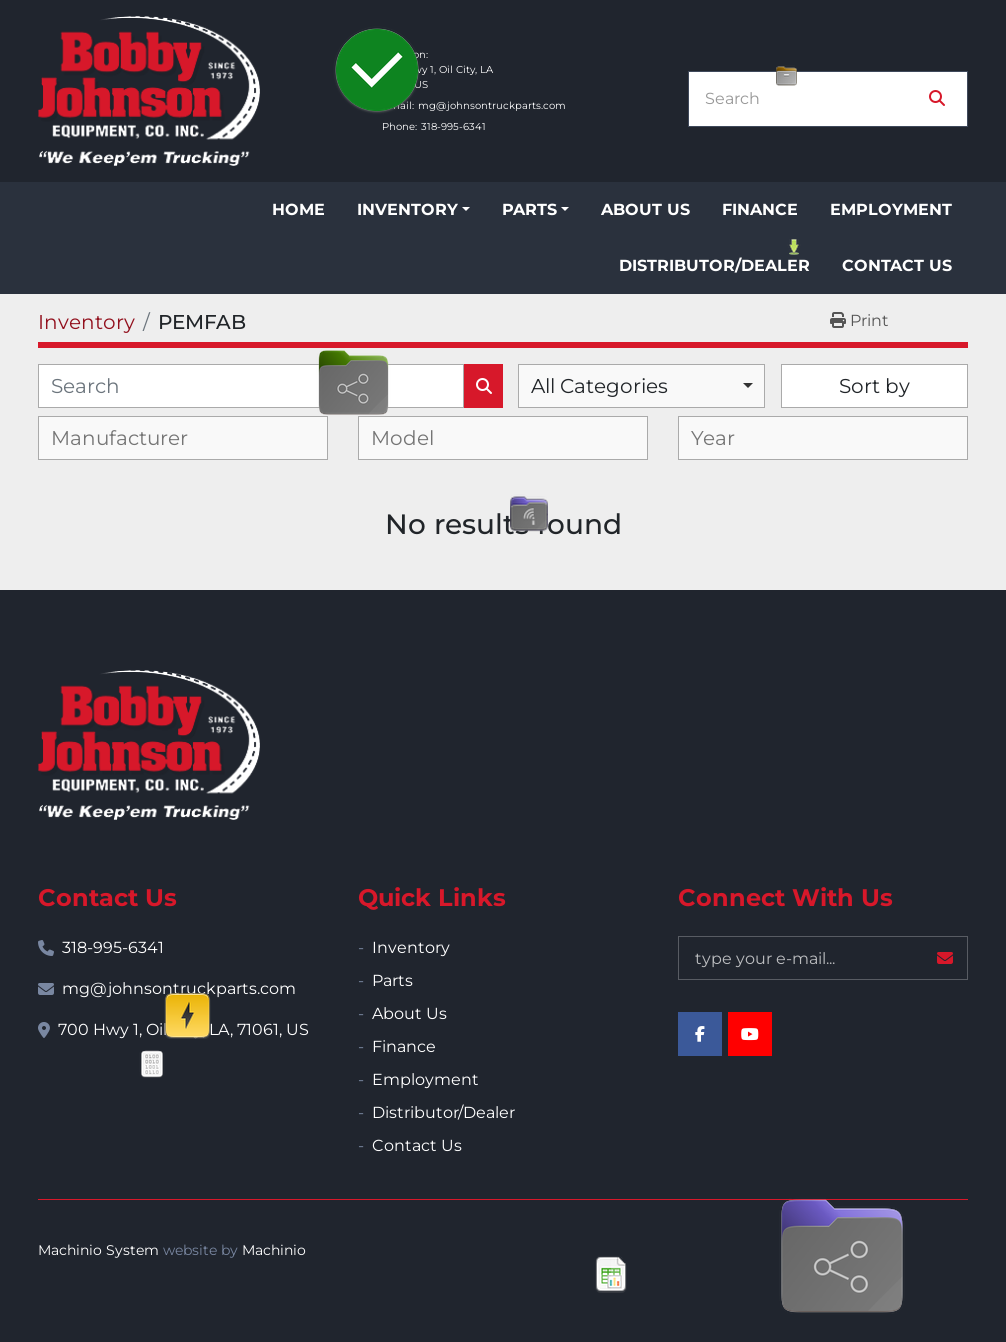 Image resolution: width=1006 pixels, height=1342 pixels. What do you see at coordinates (794, 247) in the screenshot?
I see `save the current file or document` at bounding box center [794, 247].